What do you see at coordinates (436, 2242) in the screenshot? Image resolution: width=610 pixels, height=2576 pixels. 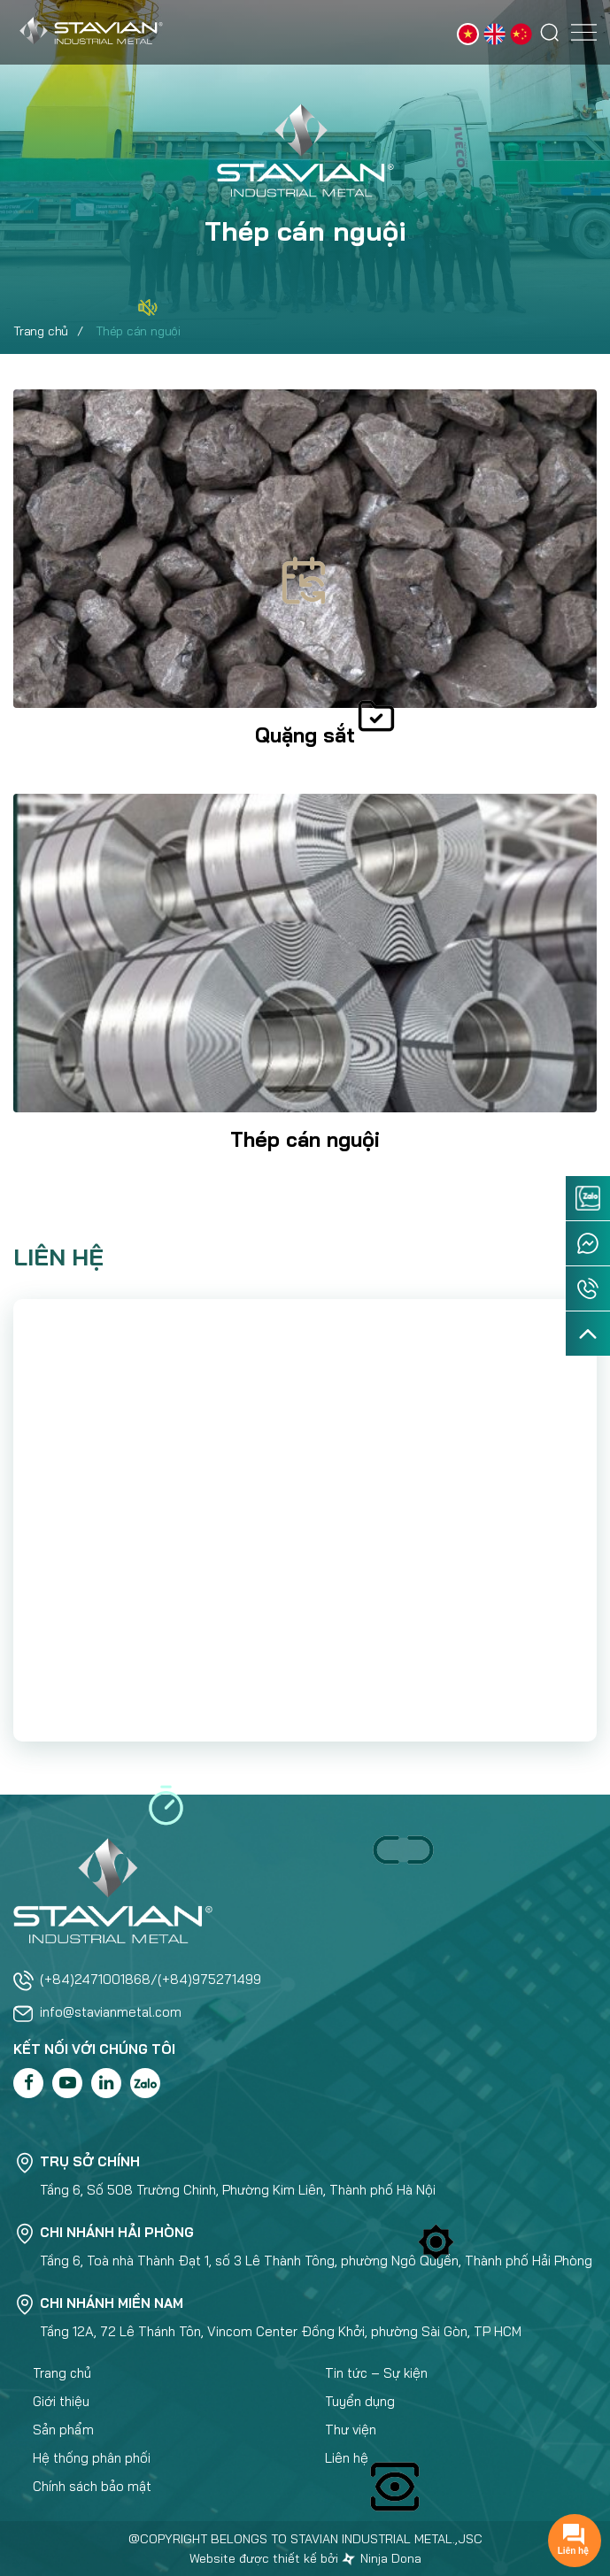 I see `adjust screen brightness` at bounding box center [436, 2242].